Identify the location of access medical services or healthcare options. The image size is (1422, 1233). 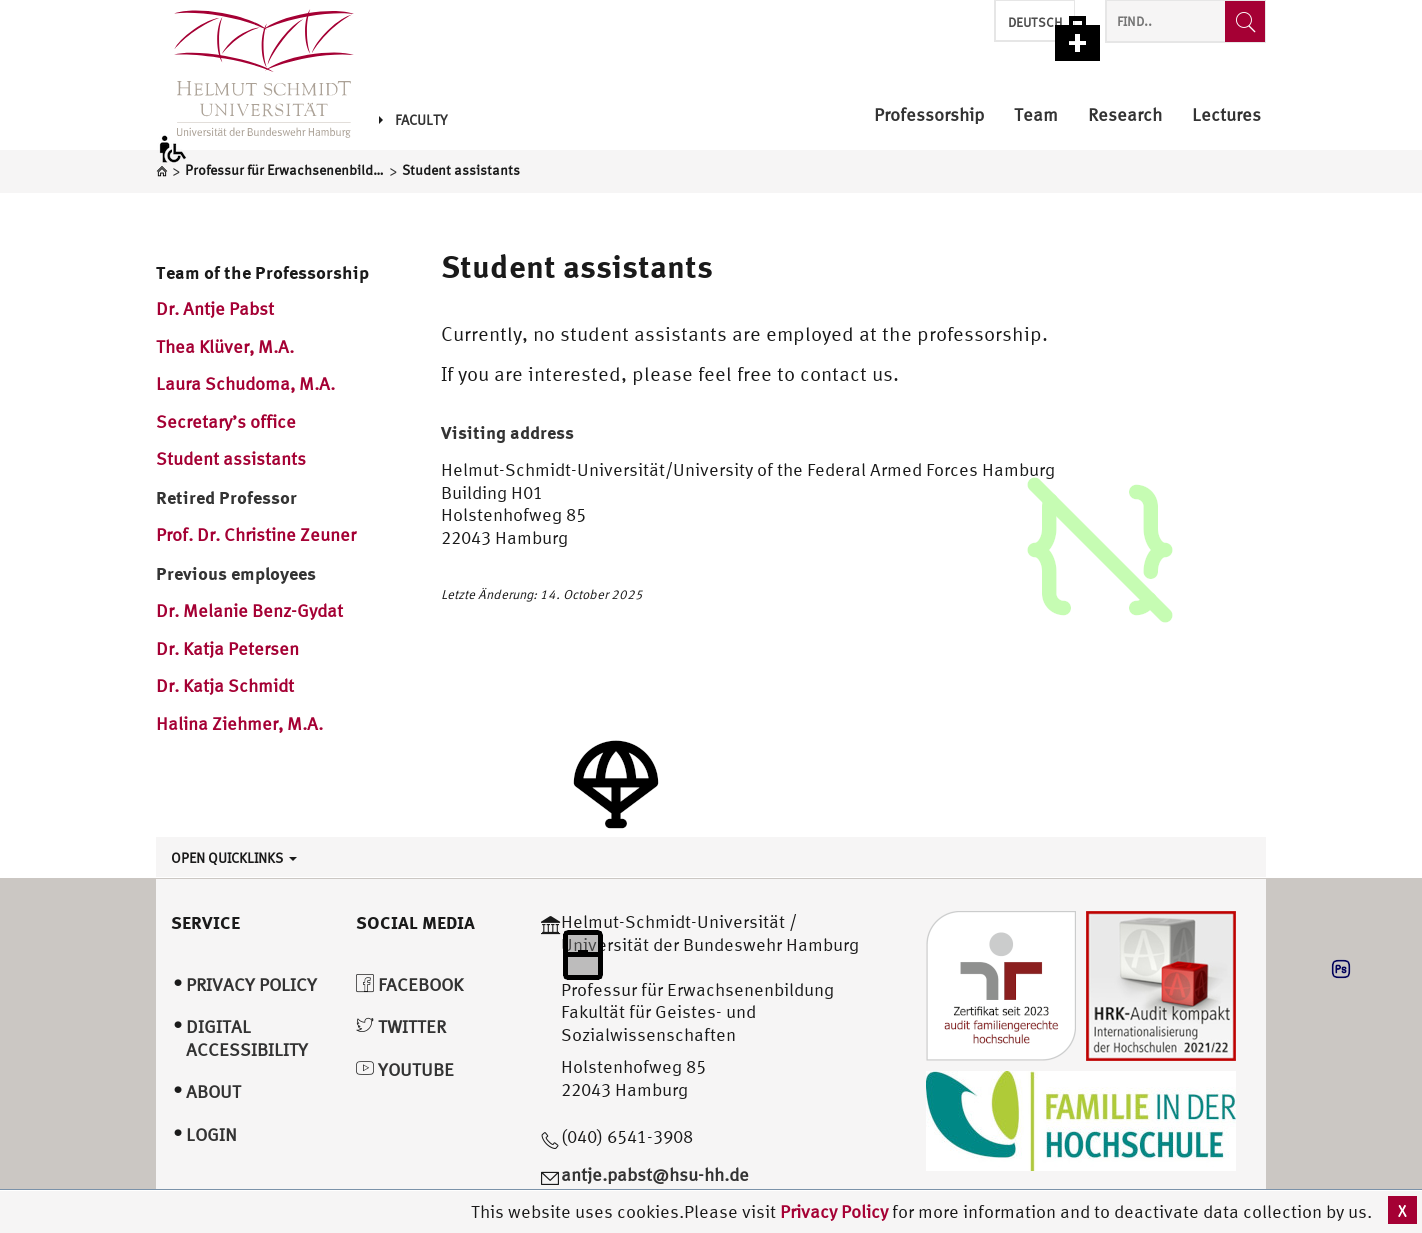
(1077, 38).